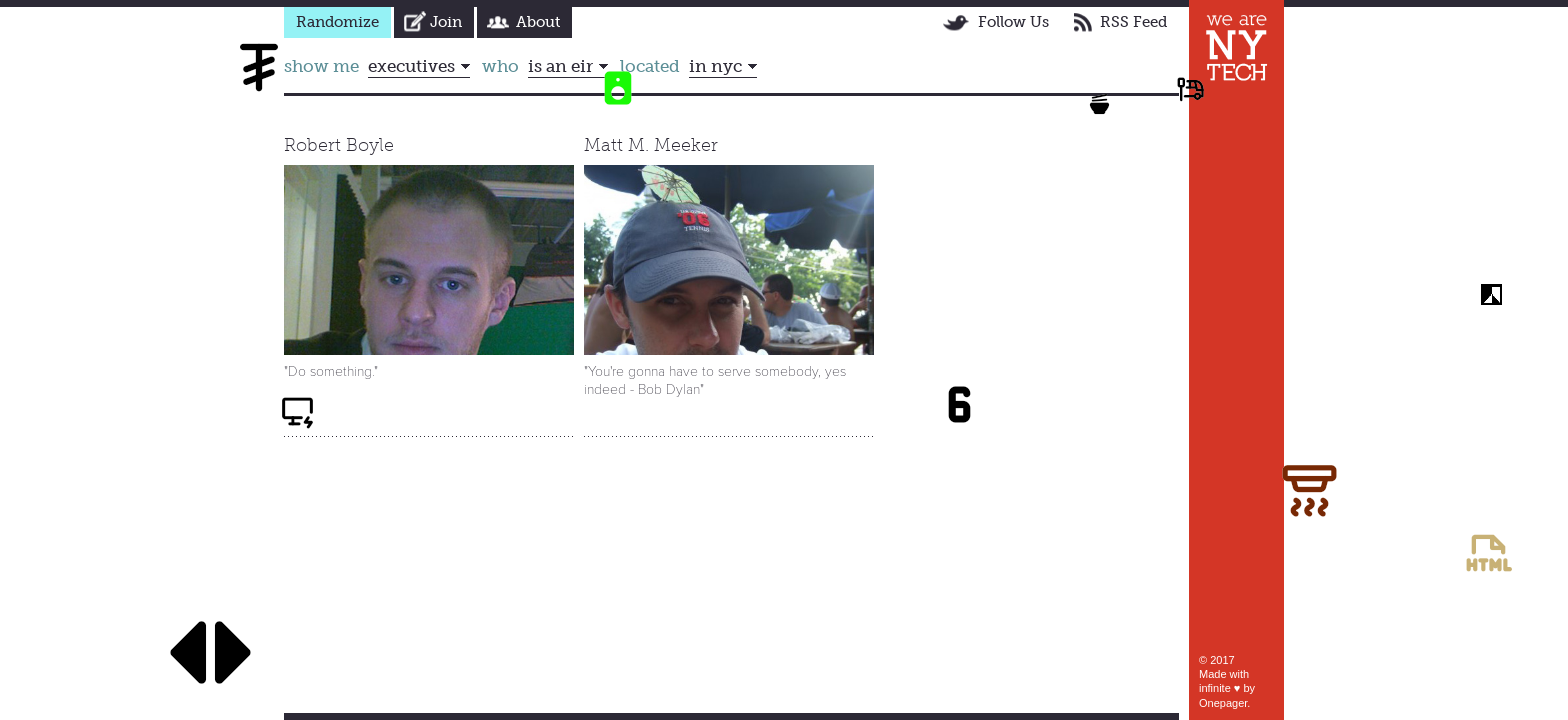 The image size is (1568, 720). I want to click on smoke detector alert or status indicator, so click(1309, 489).